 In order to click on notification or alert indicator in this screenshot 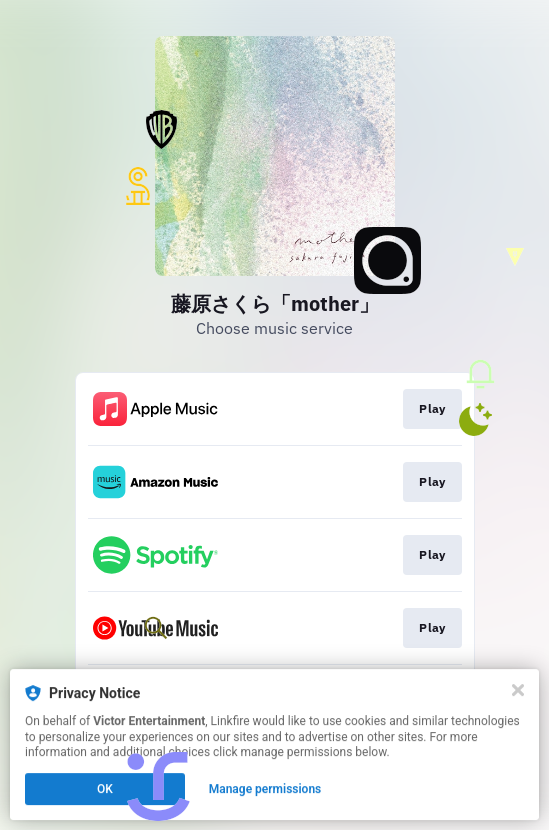, I will do `click(480, 373)`.